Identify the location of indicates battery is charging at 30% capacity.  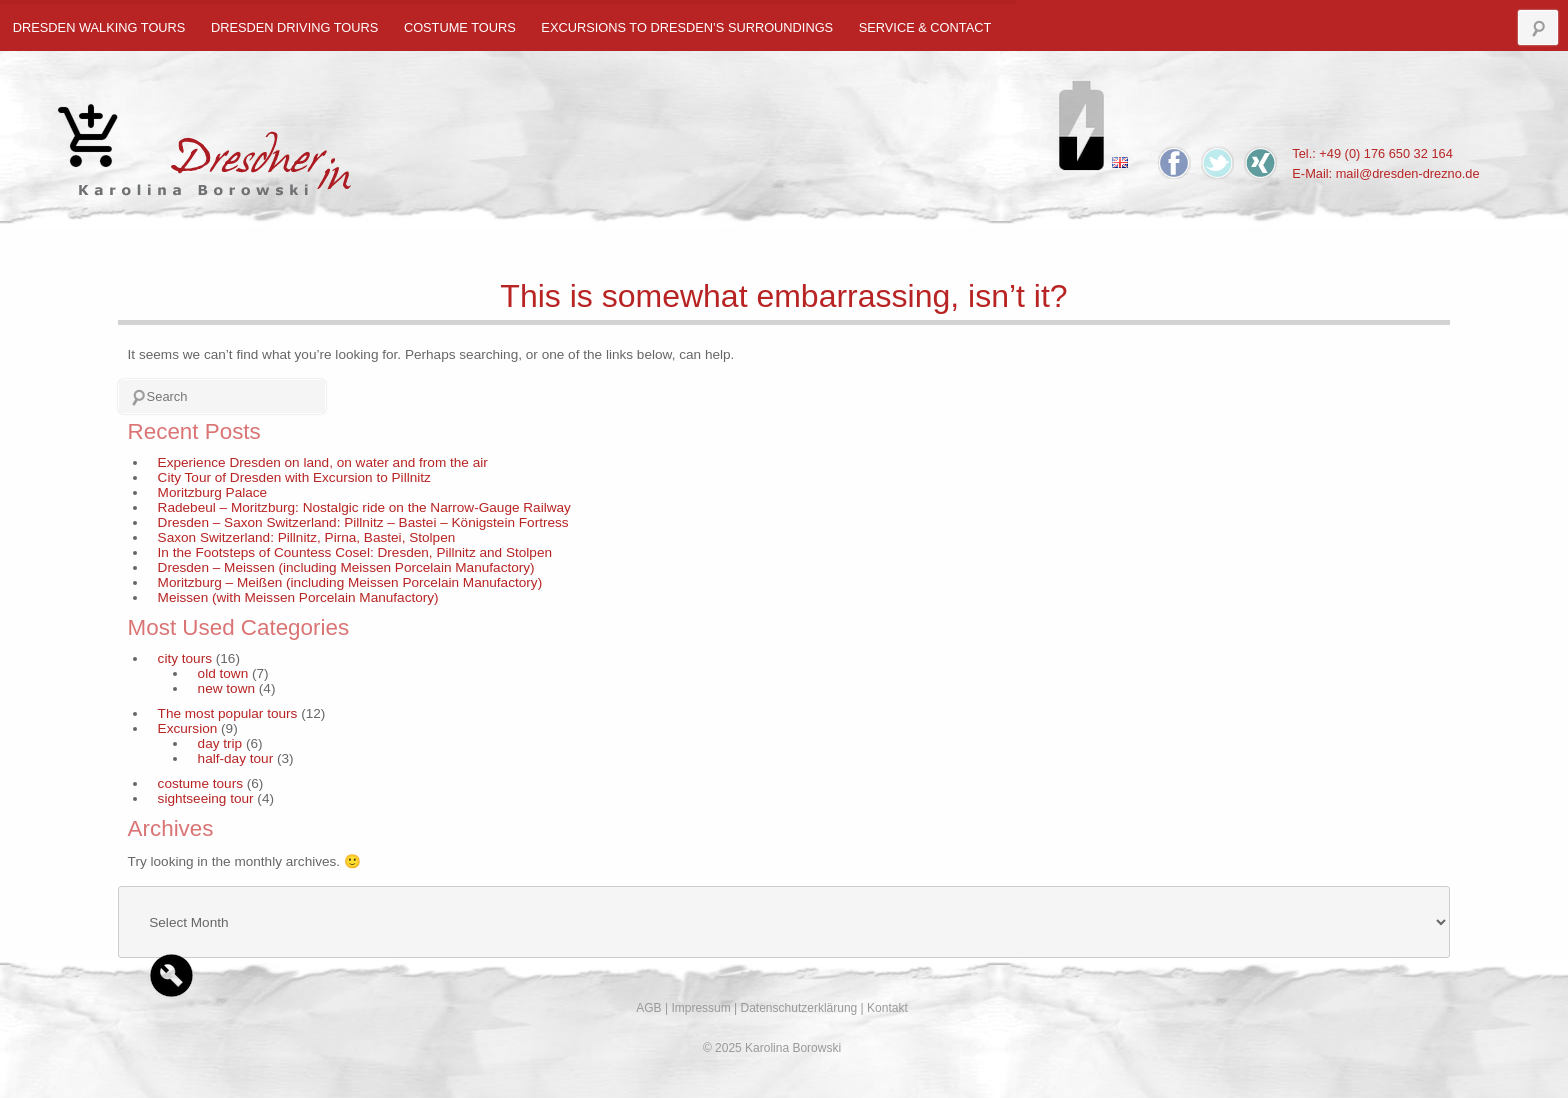
(1081, 125).